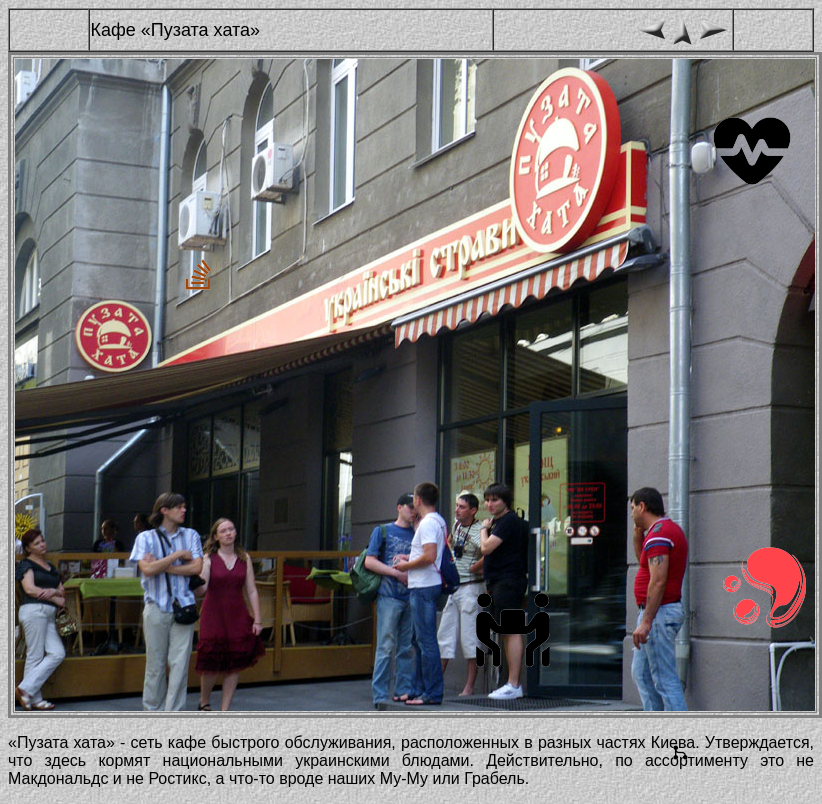  What do you see at coordinates (680, 752) in the screenshot?
I see `merge branches in a git repository` at bounding box center [680, 752].